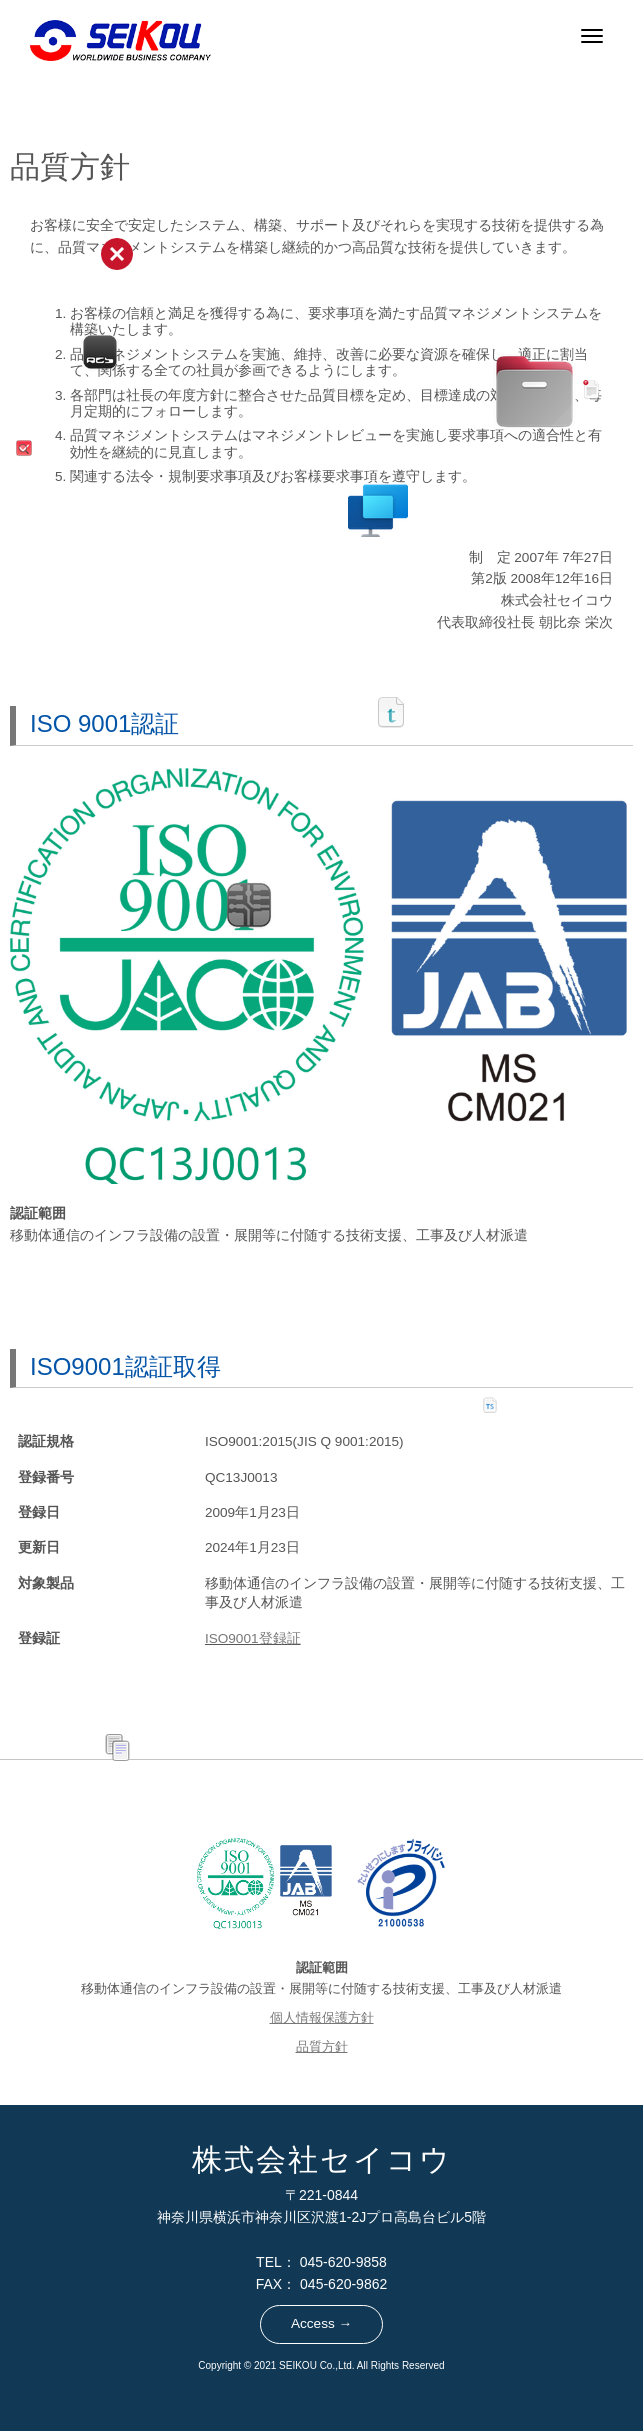  I want to click on cancel the current action or operation, so click(117, 254).